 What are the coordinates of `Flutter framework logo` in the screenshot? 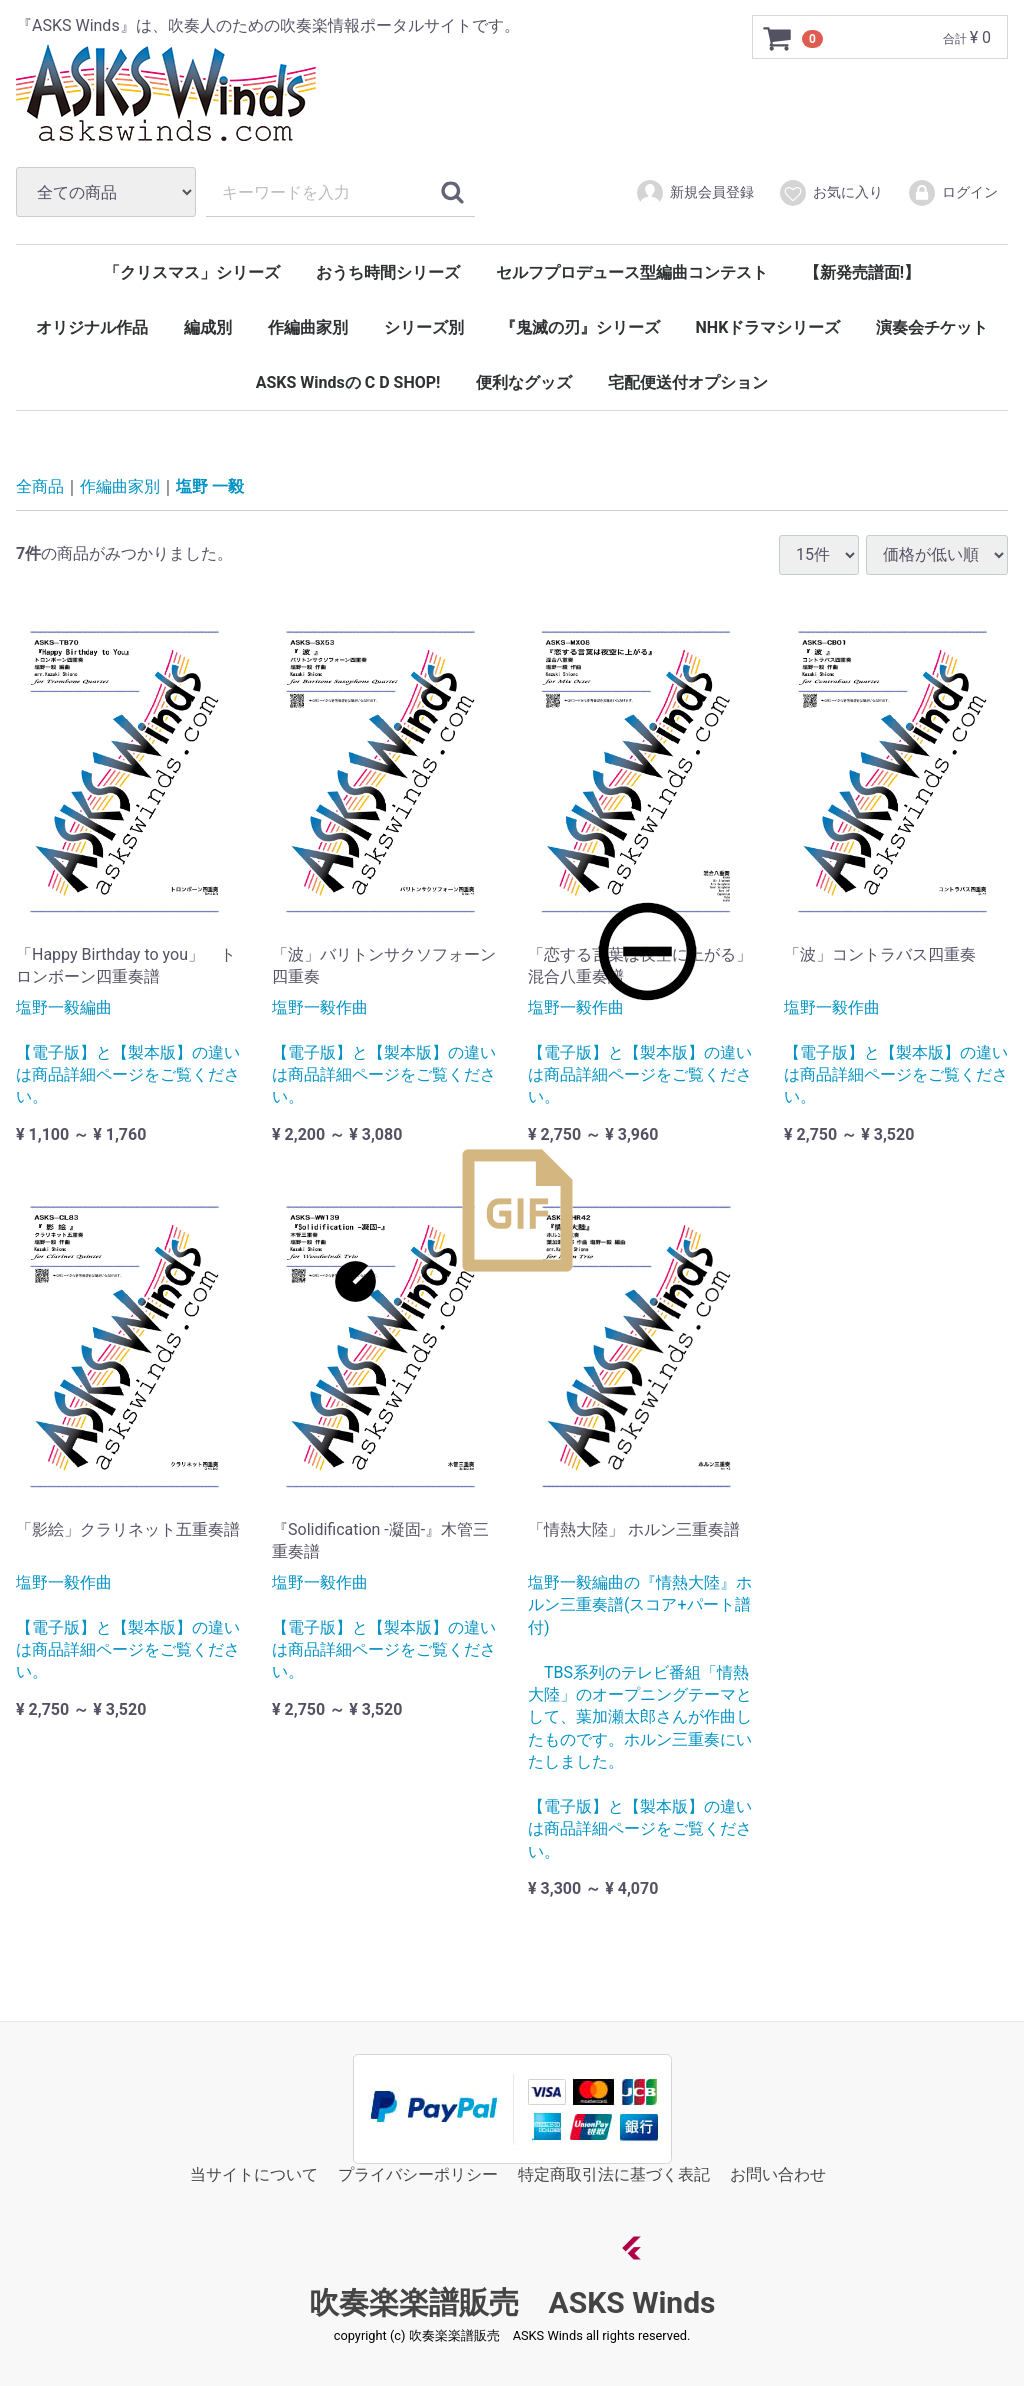 It's located at (632, 2248).